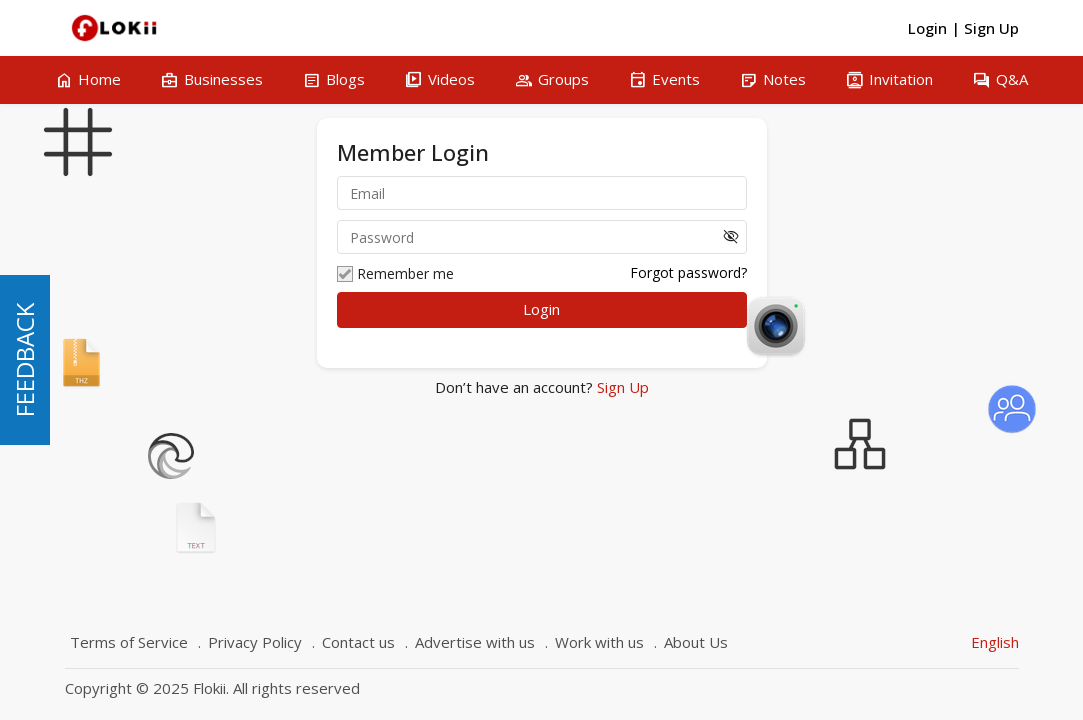 The height and width of the screenshot is (720, 1083). I want to click on a compressed THZ archive file, so click(81, 363).